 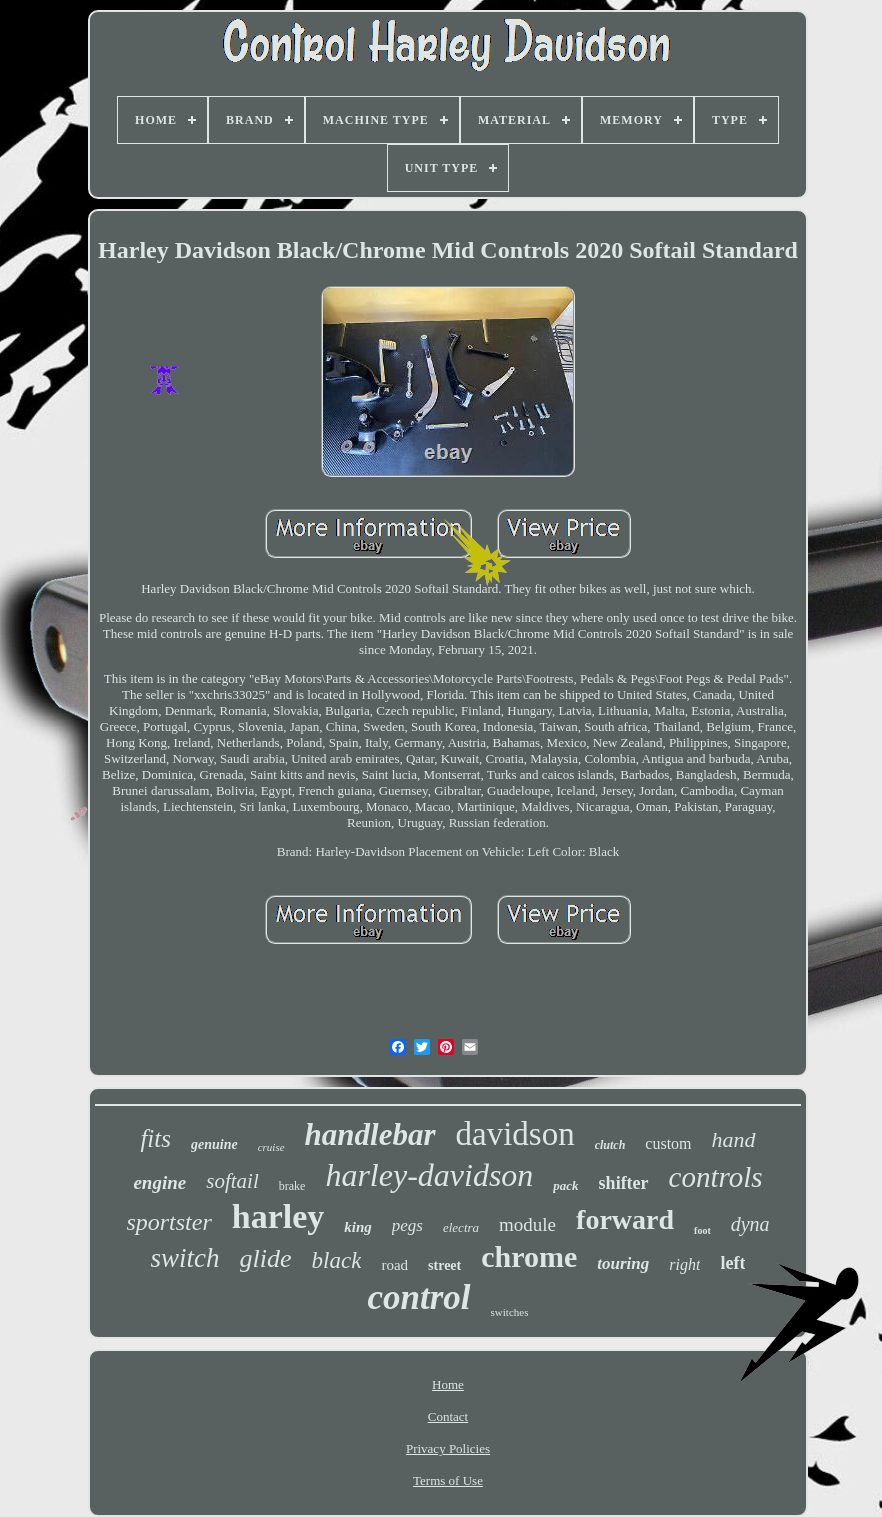 What do you see at coordinates (79, 814) in the screenshot?
I see `indicates aquarium or marine life category` at bounding box center [79, 814].